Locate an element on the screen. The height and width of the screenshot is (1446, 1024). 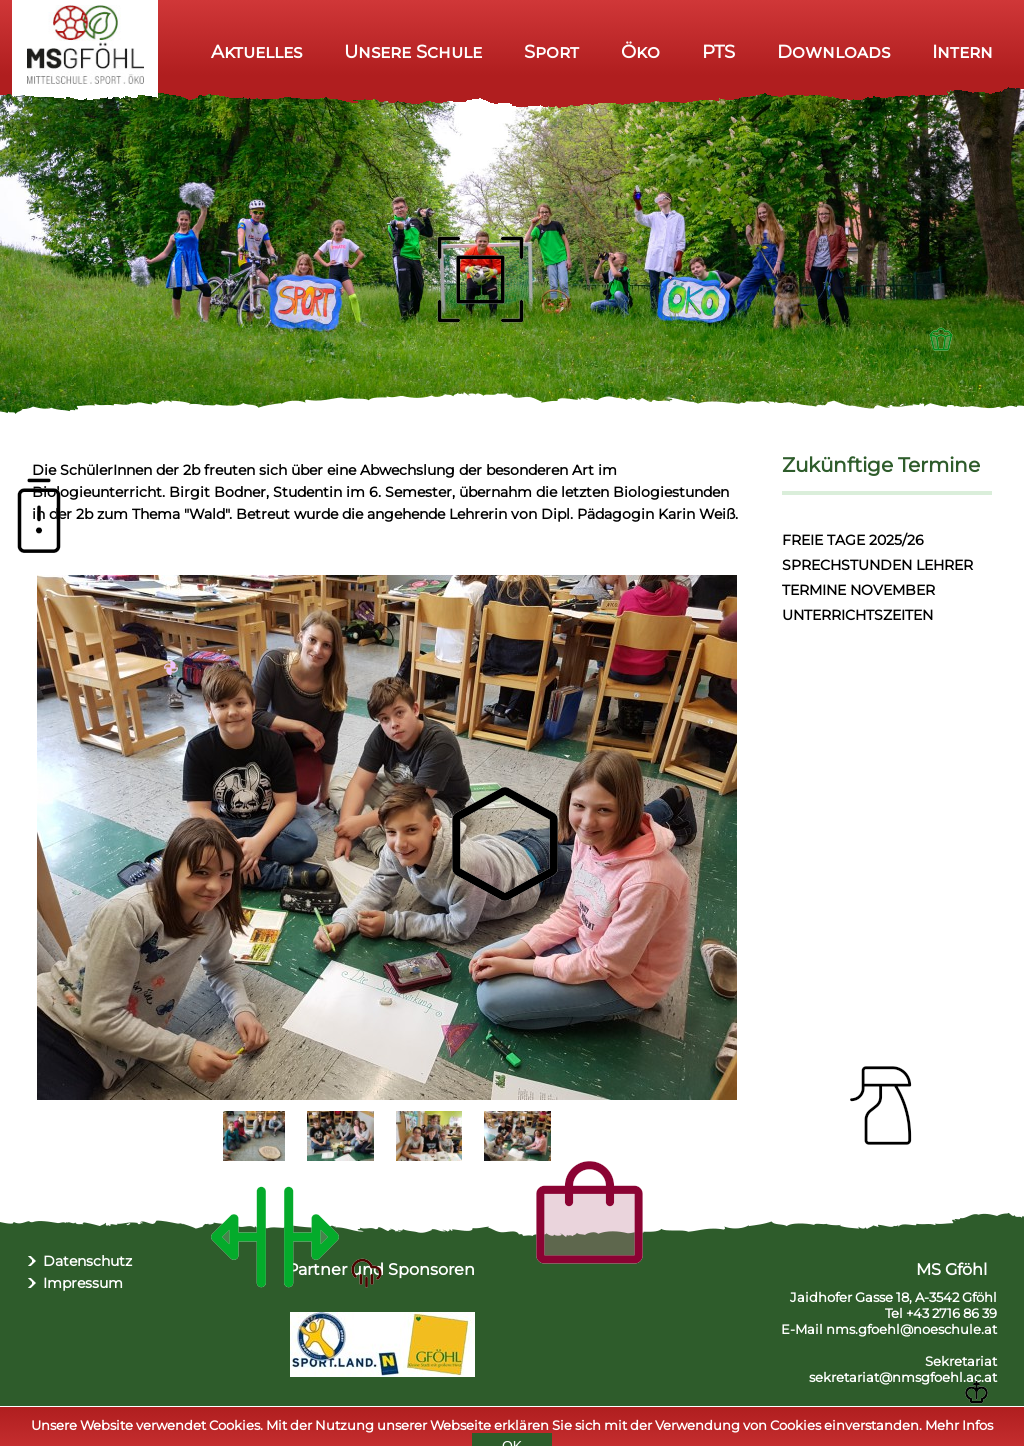
access cleaning or household supplies is located at coordinates (883, 1105).